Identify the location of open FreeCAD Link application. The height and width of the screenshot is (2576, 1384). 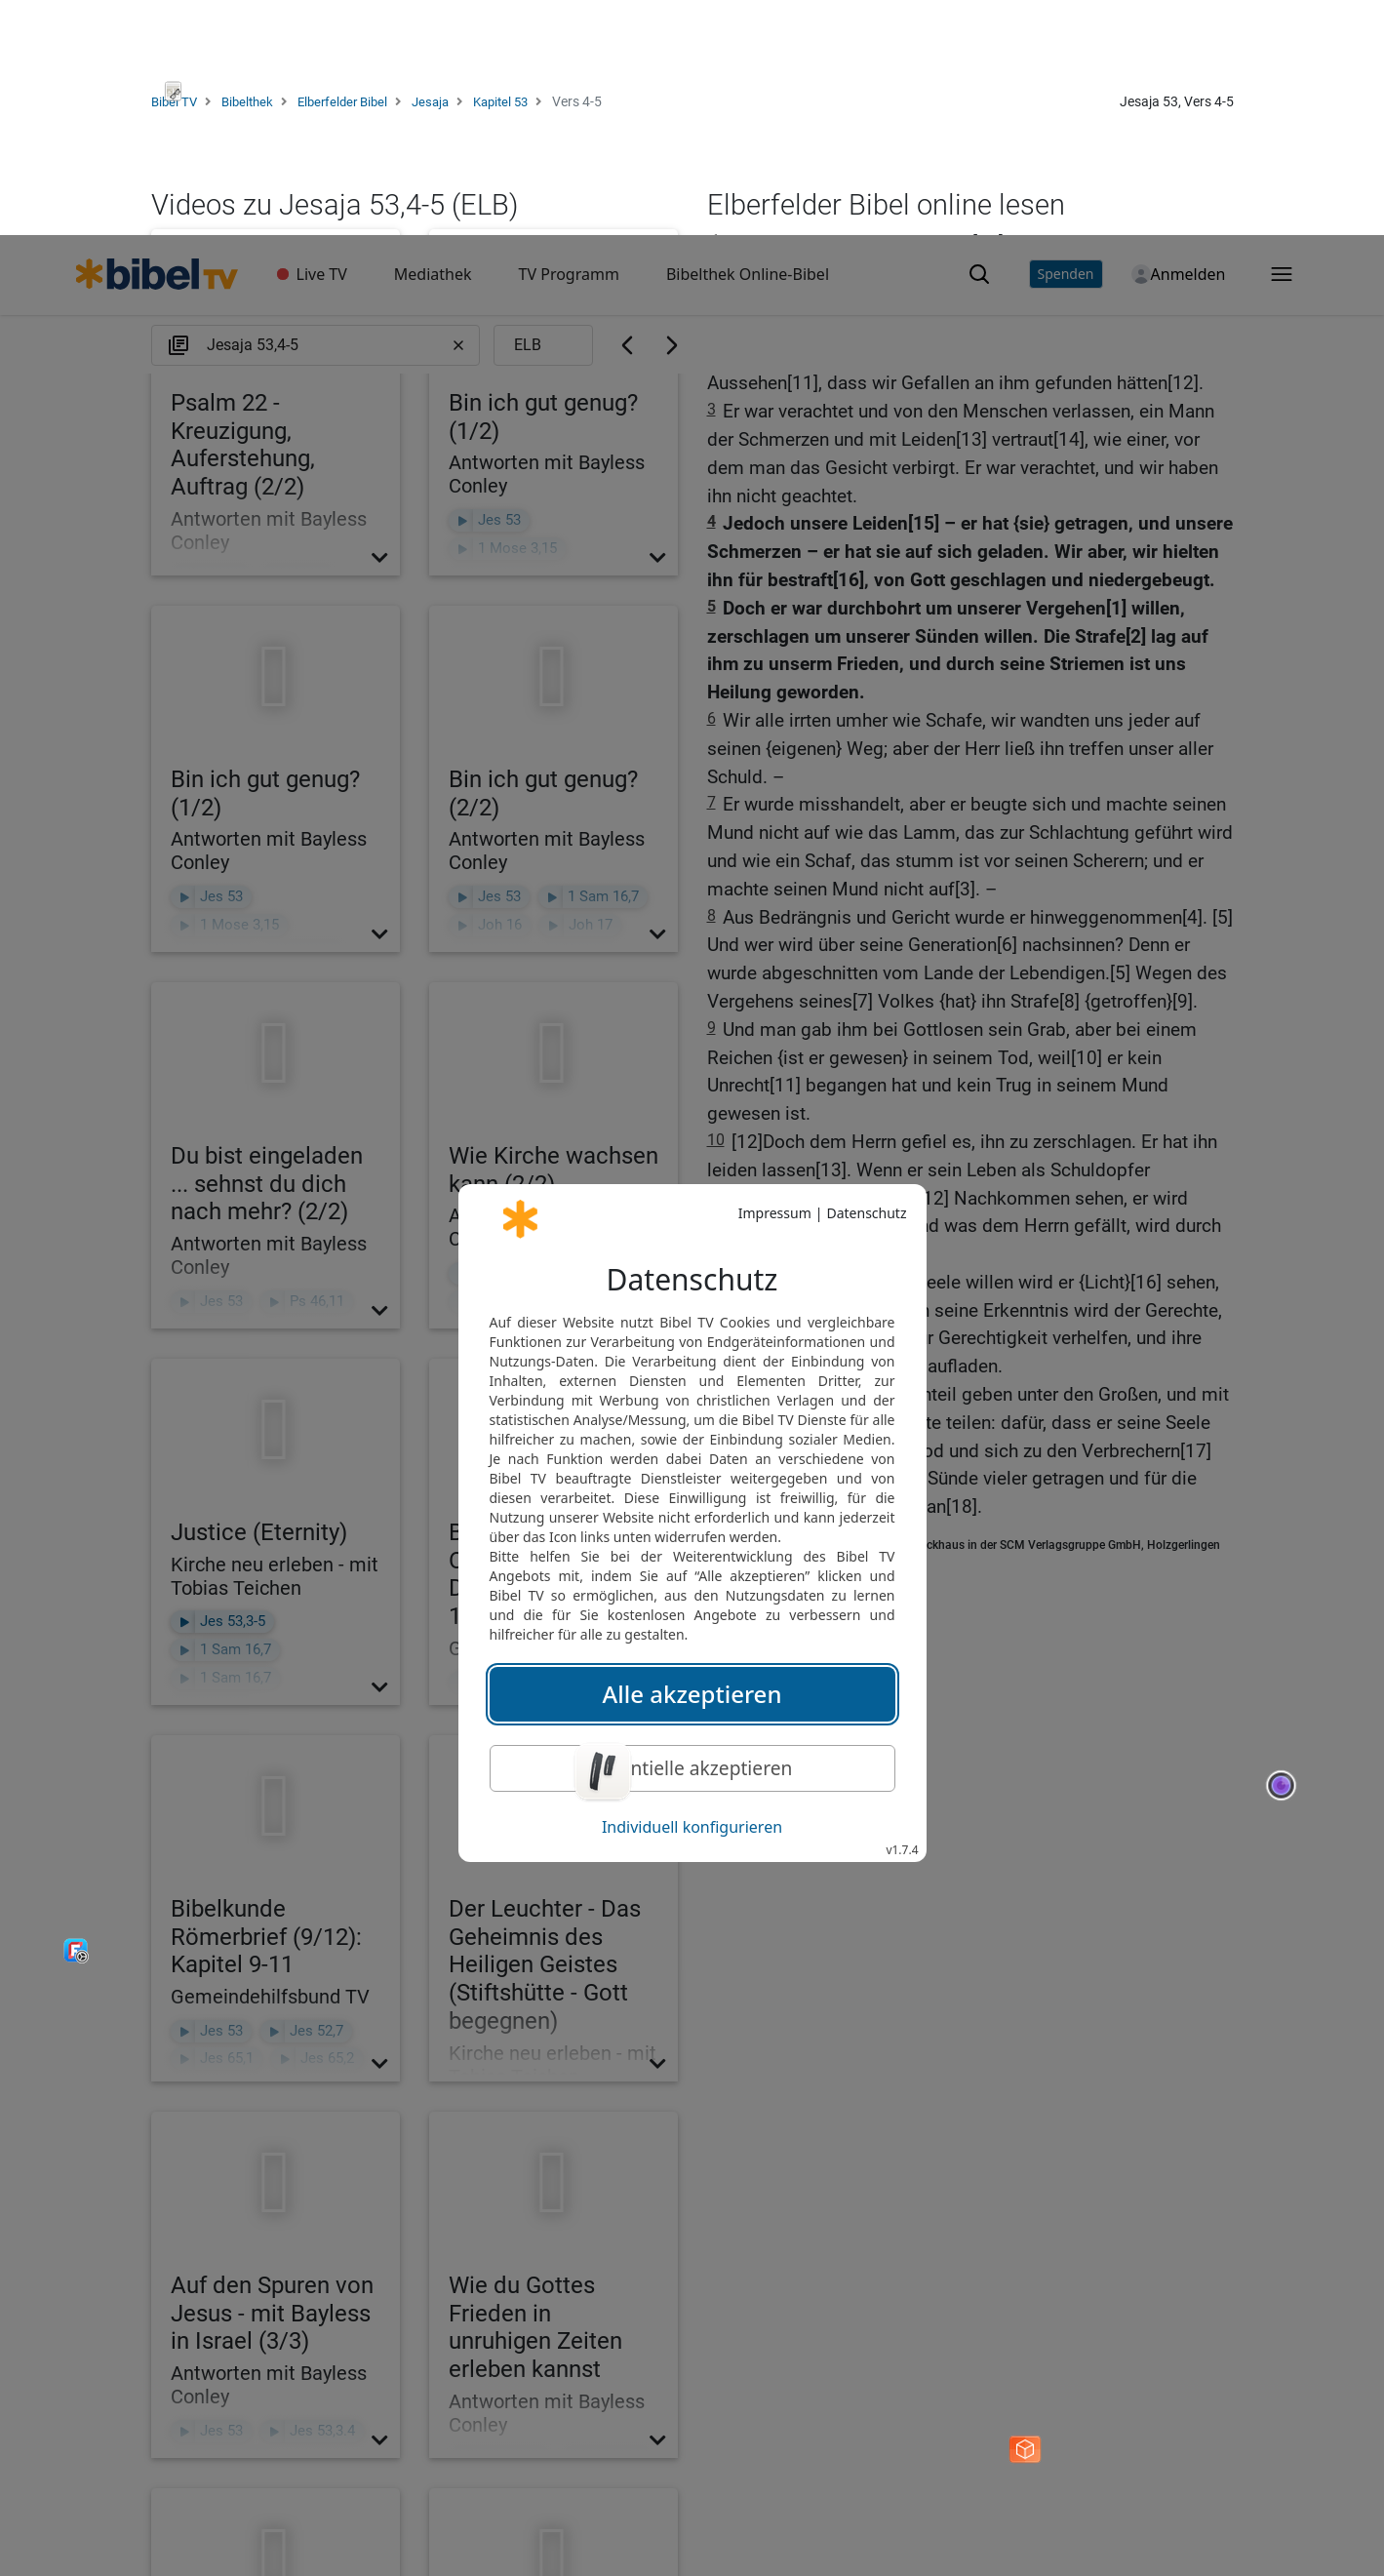
(75, 1950).